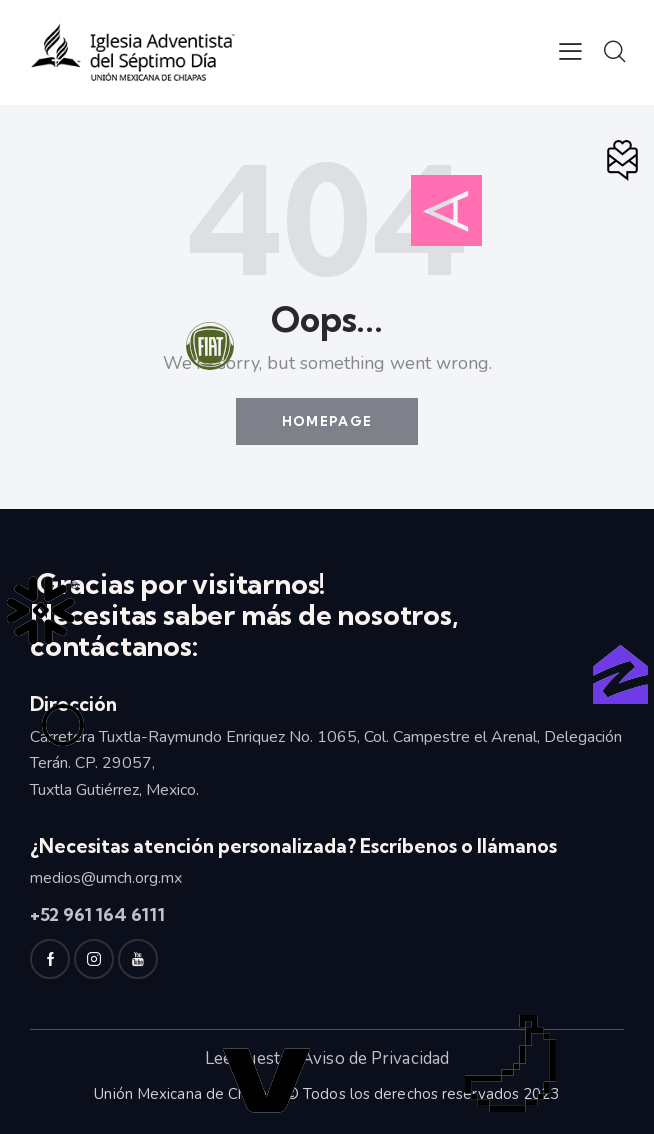 This screenshot has width=654, height=1134. I want to click on open the Zillow real estate app, so click(620, 674).